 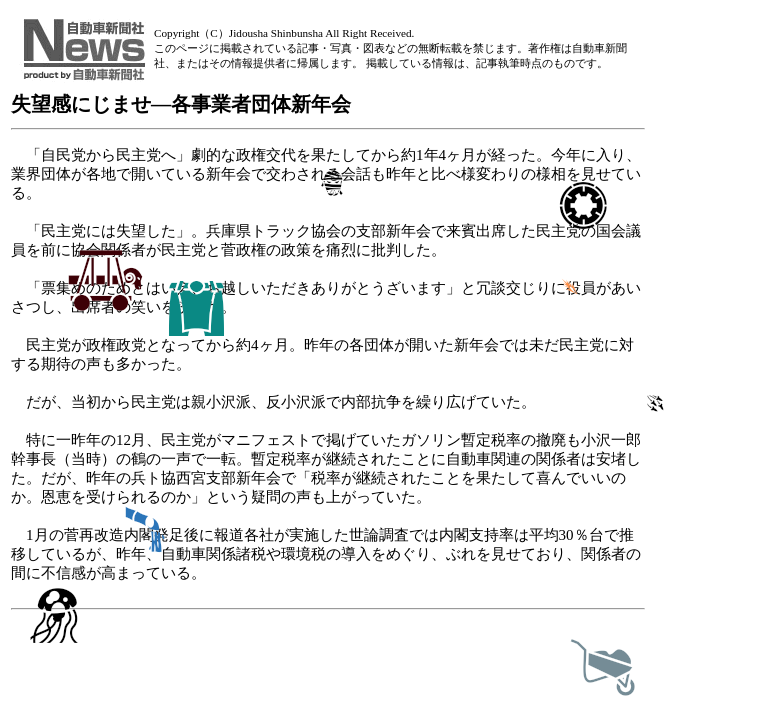 What do you see at coordinates (57, 615) in the screenshot?
I see `jellyfish creature or enemy in a game interface` at bounding box center [57, 615].